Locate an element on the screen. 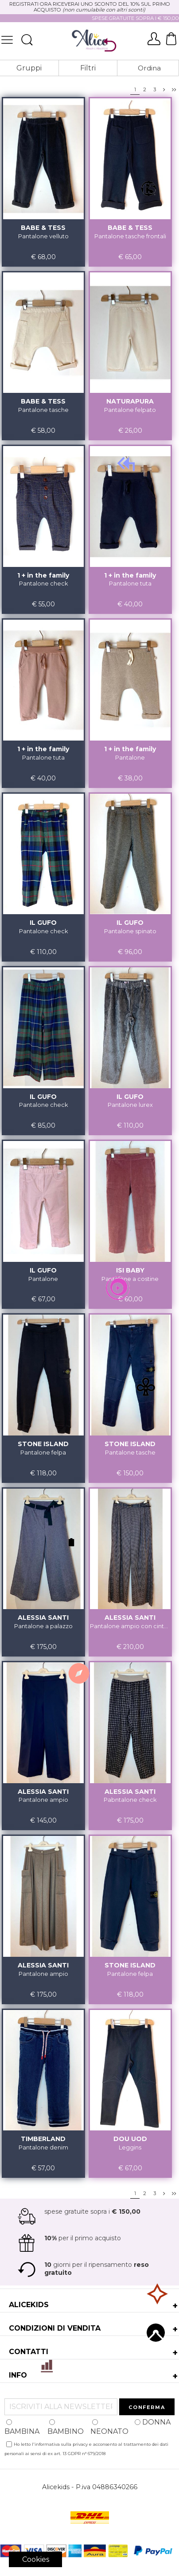 Image resolution: width=179 pixels, height=2576 pixels. open mpv media player is located at coordinates (118, 1288).